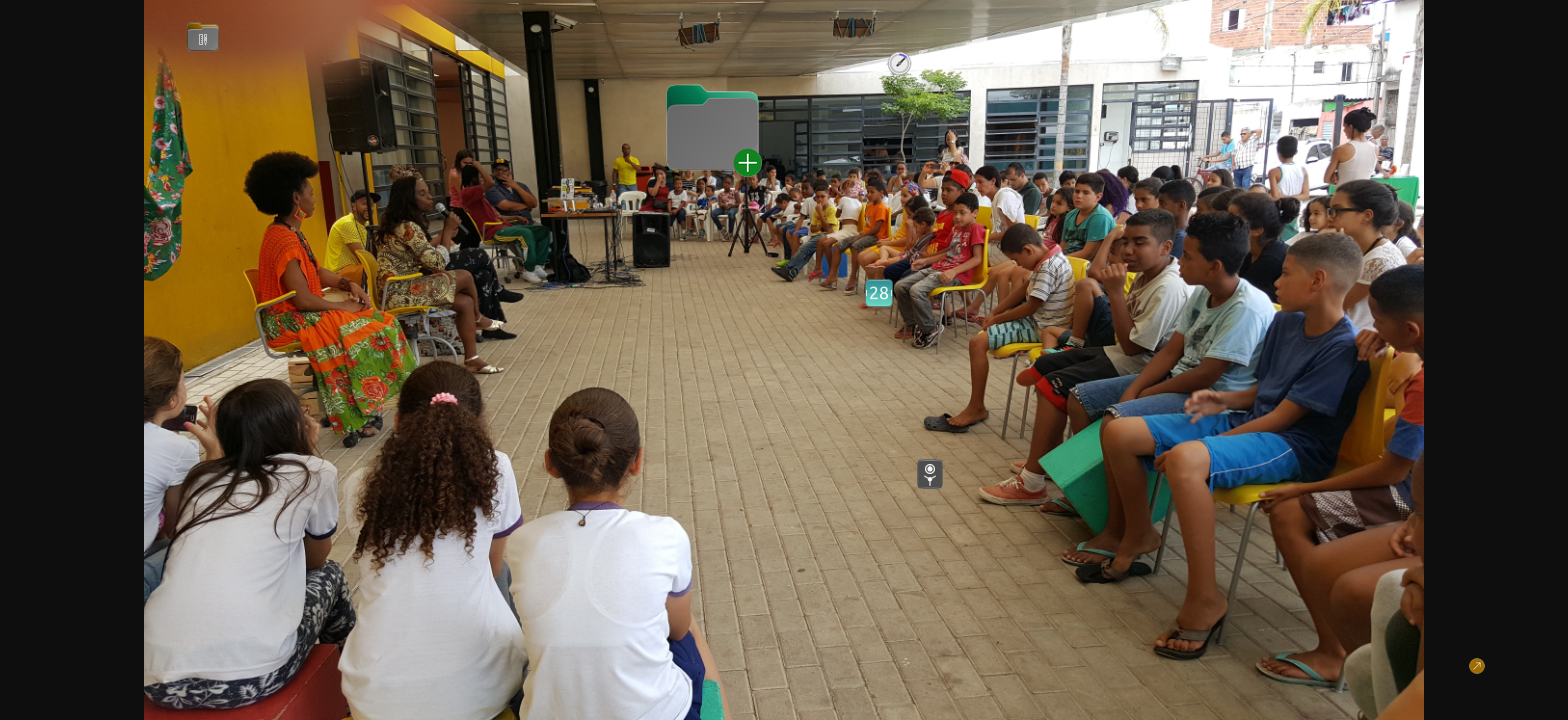 The width and height of the screenshot is (1568, 720). What do you see at coordinates (899, 63) in the screenshot?
I see `open sysprof system profiler` at bounding box center [899, 63].